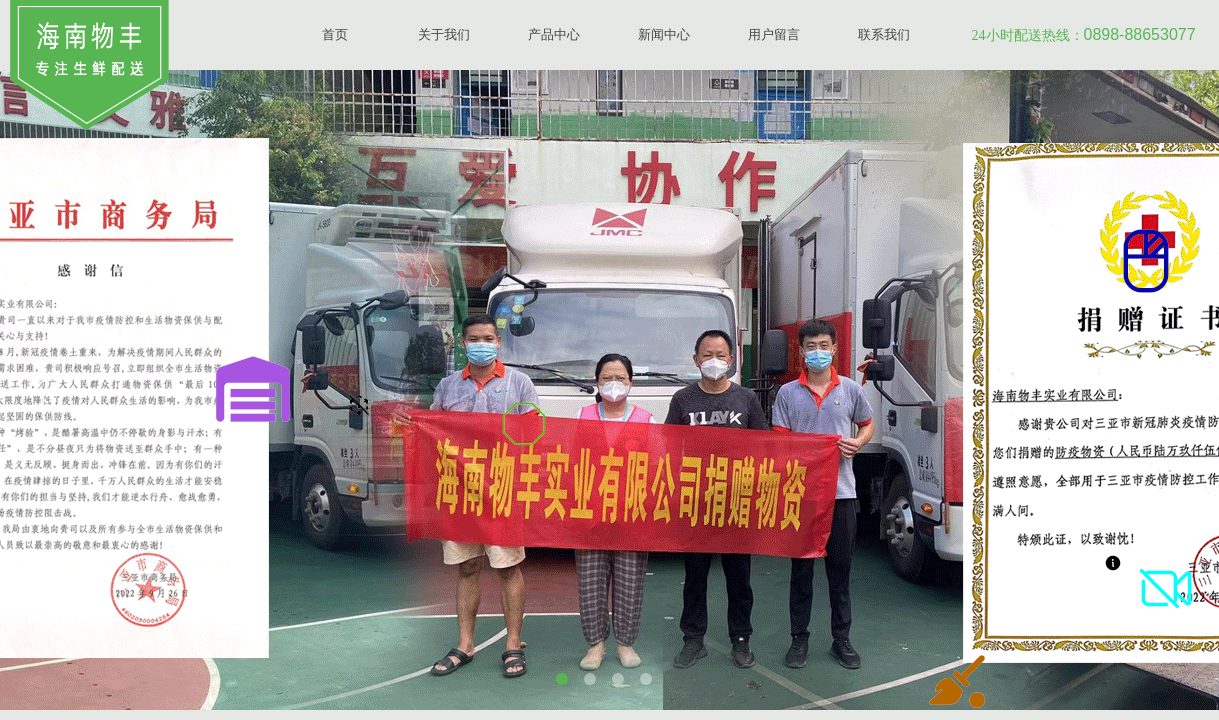  What do you see at coordinates (957, 680) in the screenshot?
I see `access quidditch or broomstick-related games` at bounding box center [957, 680].